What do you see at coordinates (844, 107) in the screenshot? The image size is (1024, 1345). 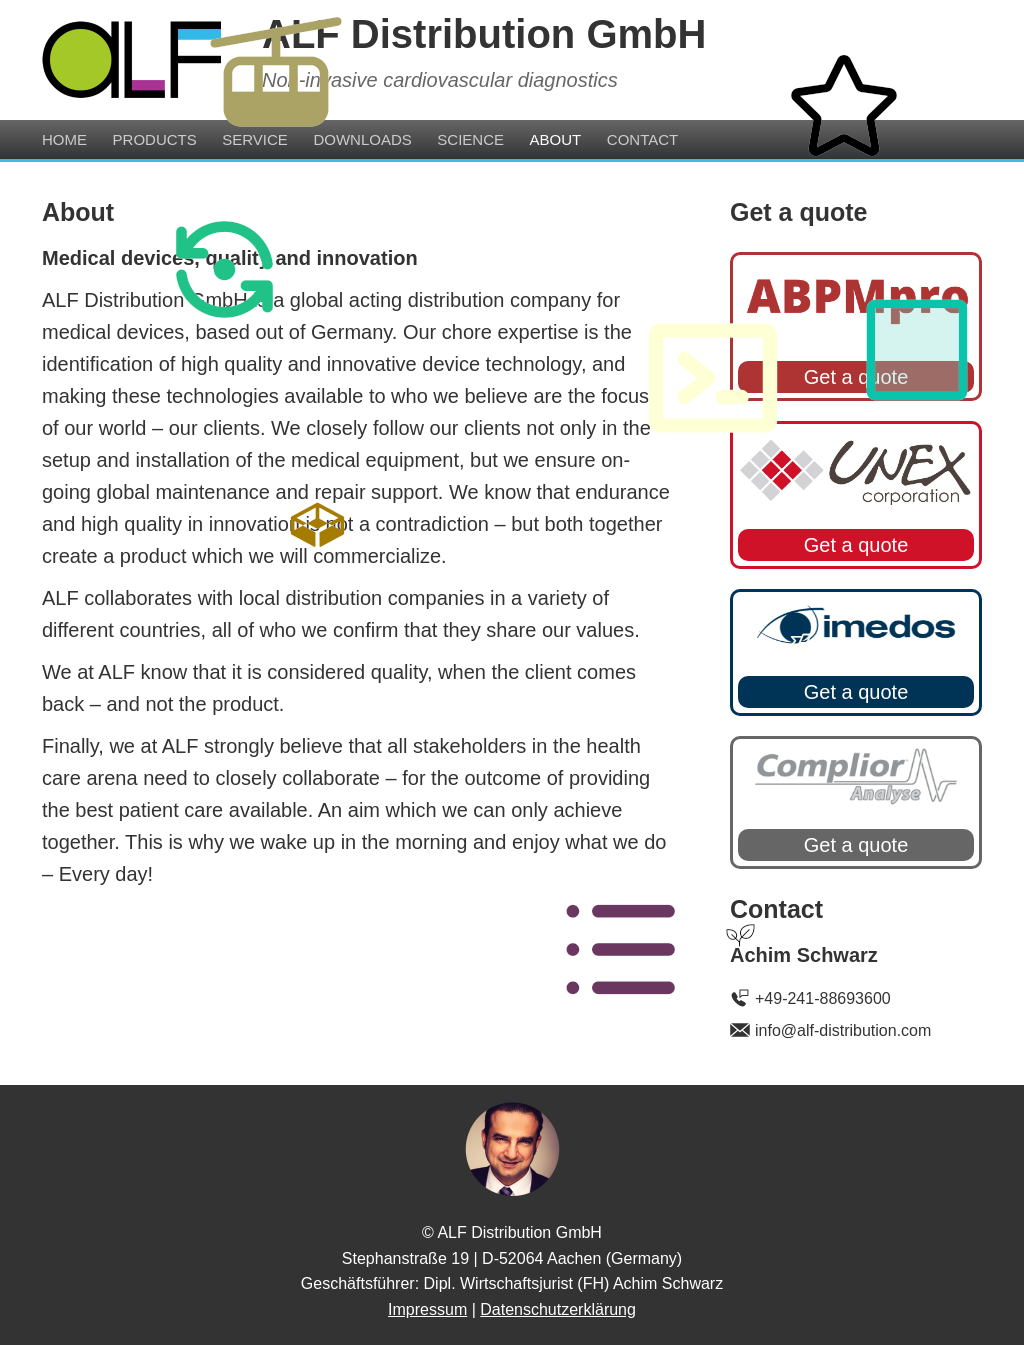 I see `add to favorites` at bounding box center [844, 107].